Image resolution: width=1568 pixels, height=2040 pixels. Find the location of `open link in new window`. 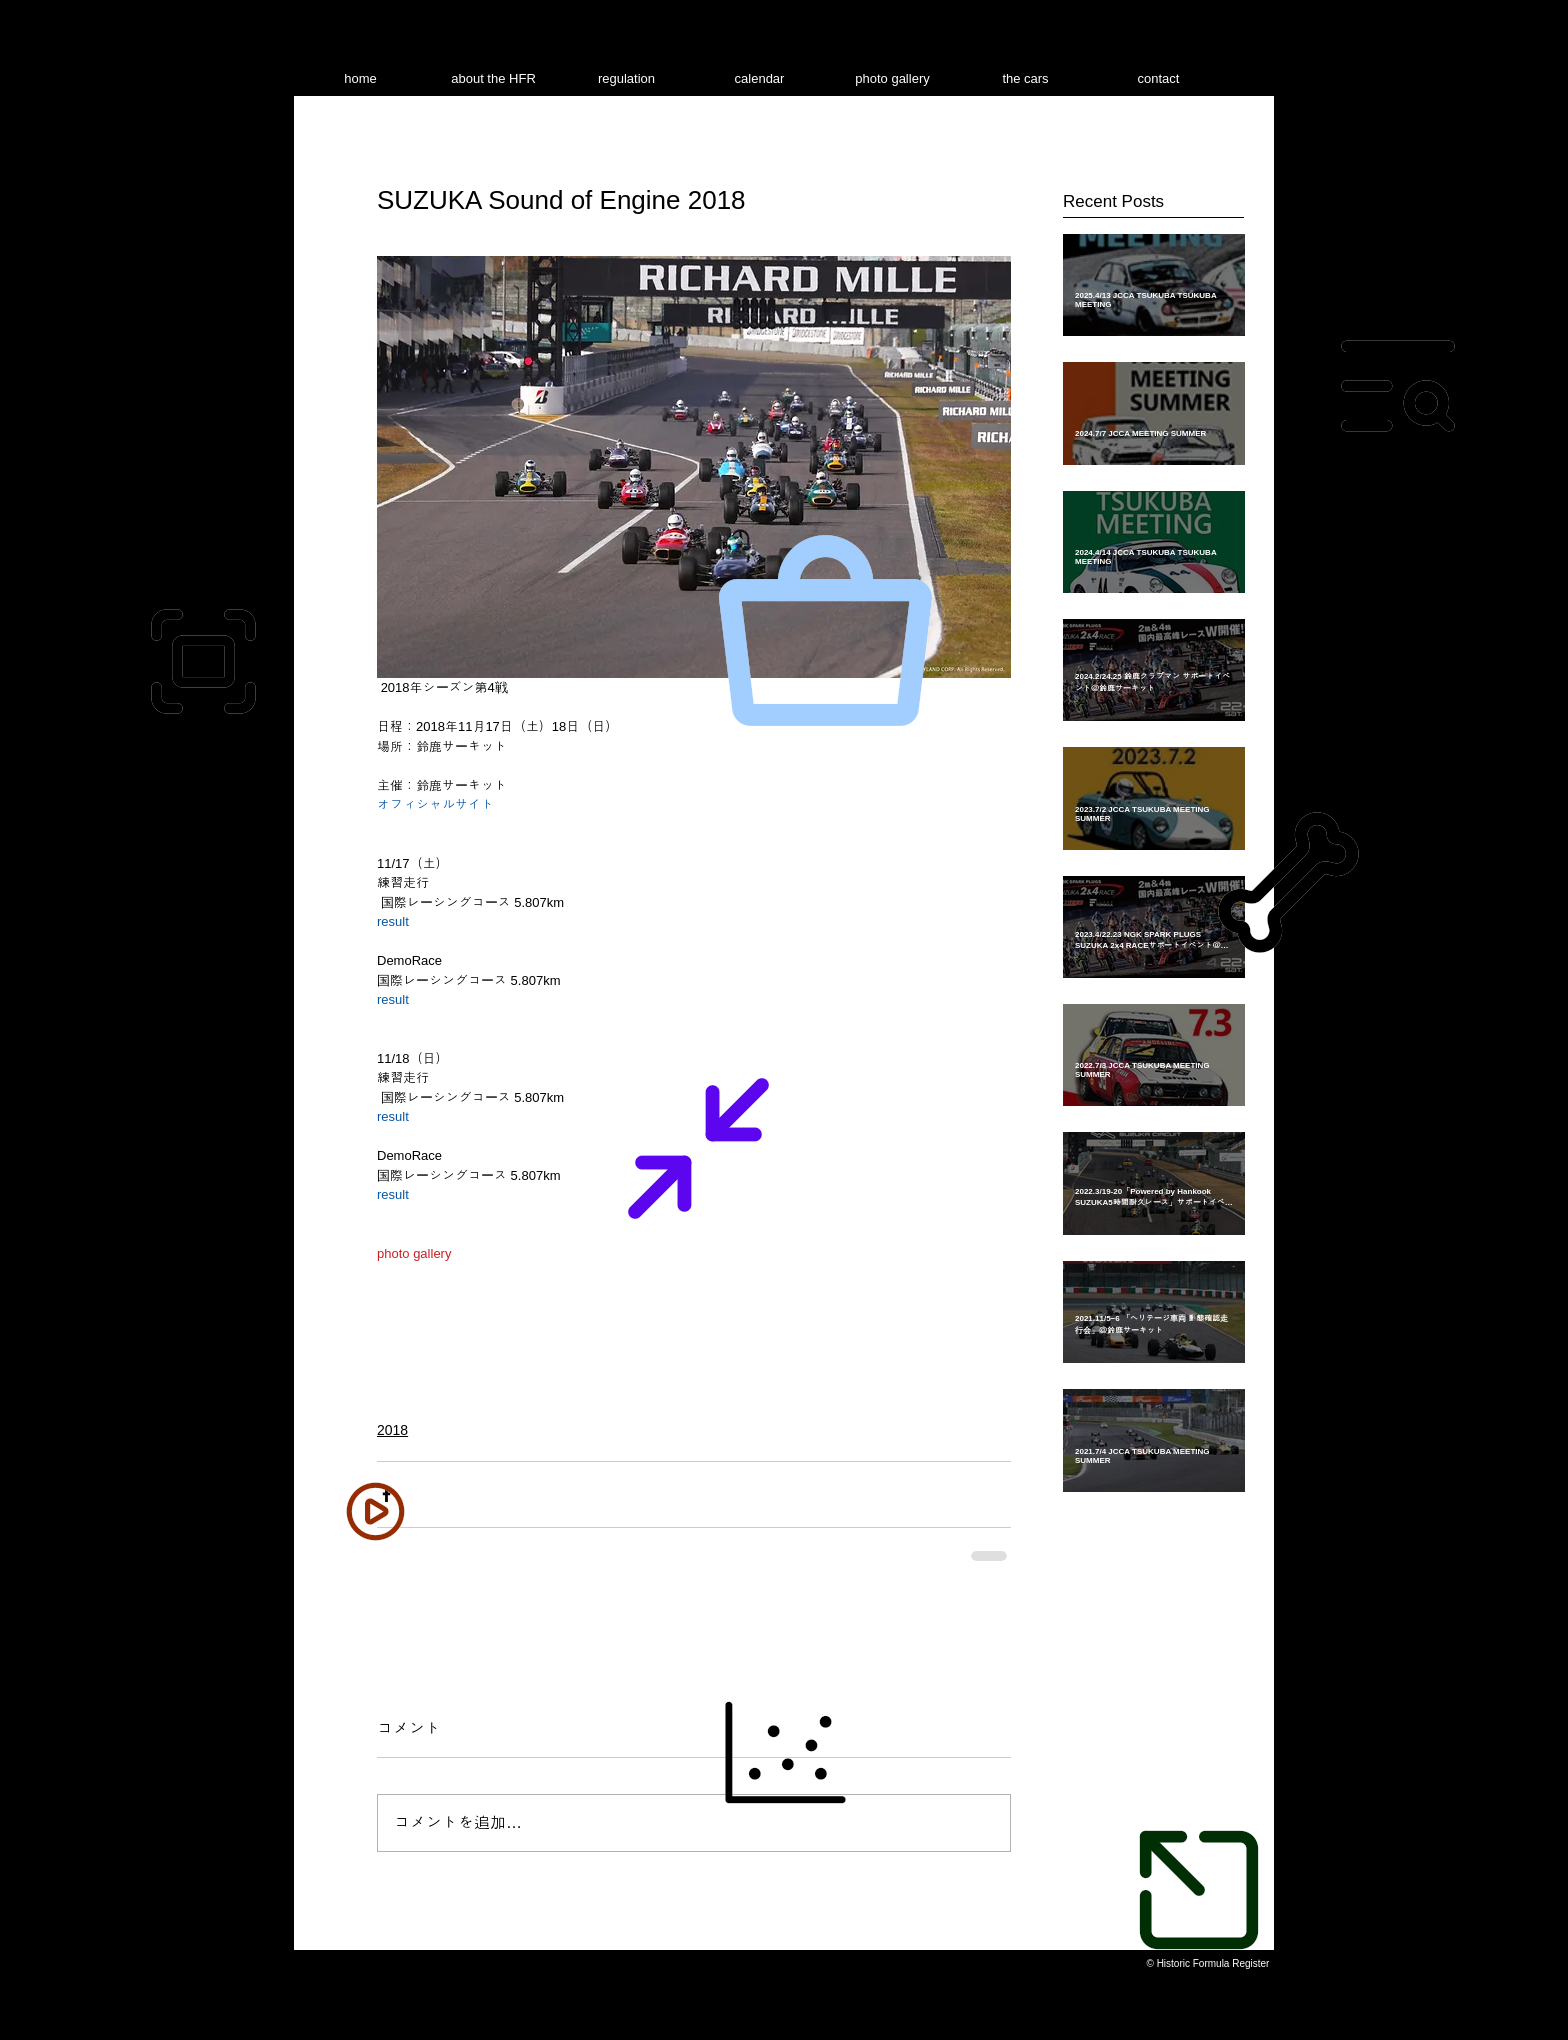

open link in new window is located at coordinates (1199, 1890).